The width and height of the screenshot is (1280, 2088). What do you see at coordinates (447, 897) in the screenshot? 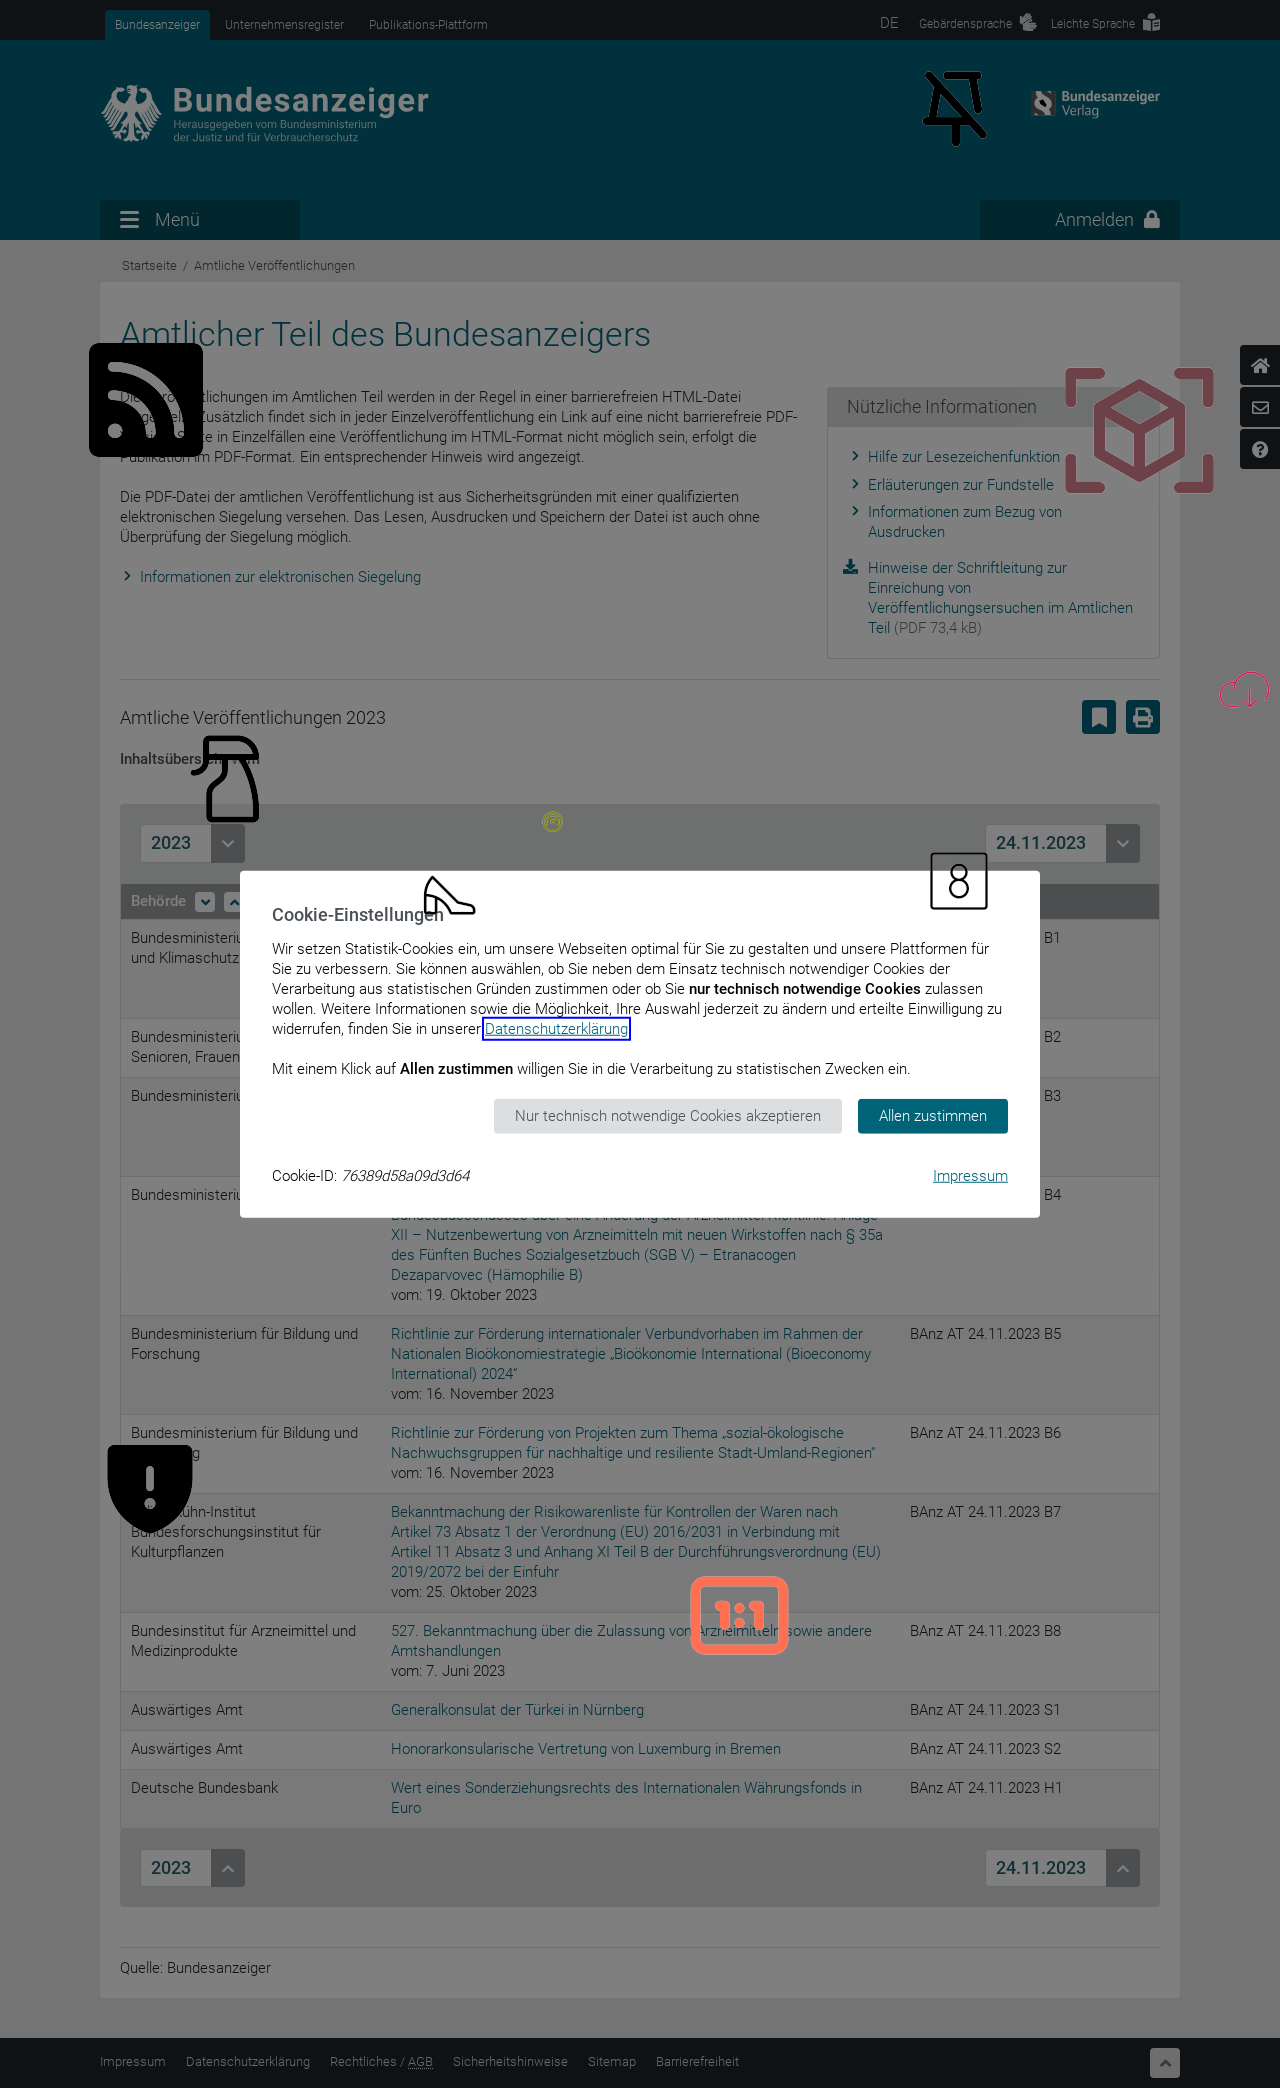
I see `browse women's footwear category` at bounding box center [447, 897].